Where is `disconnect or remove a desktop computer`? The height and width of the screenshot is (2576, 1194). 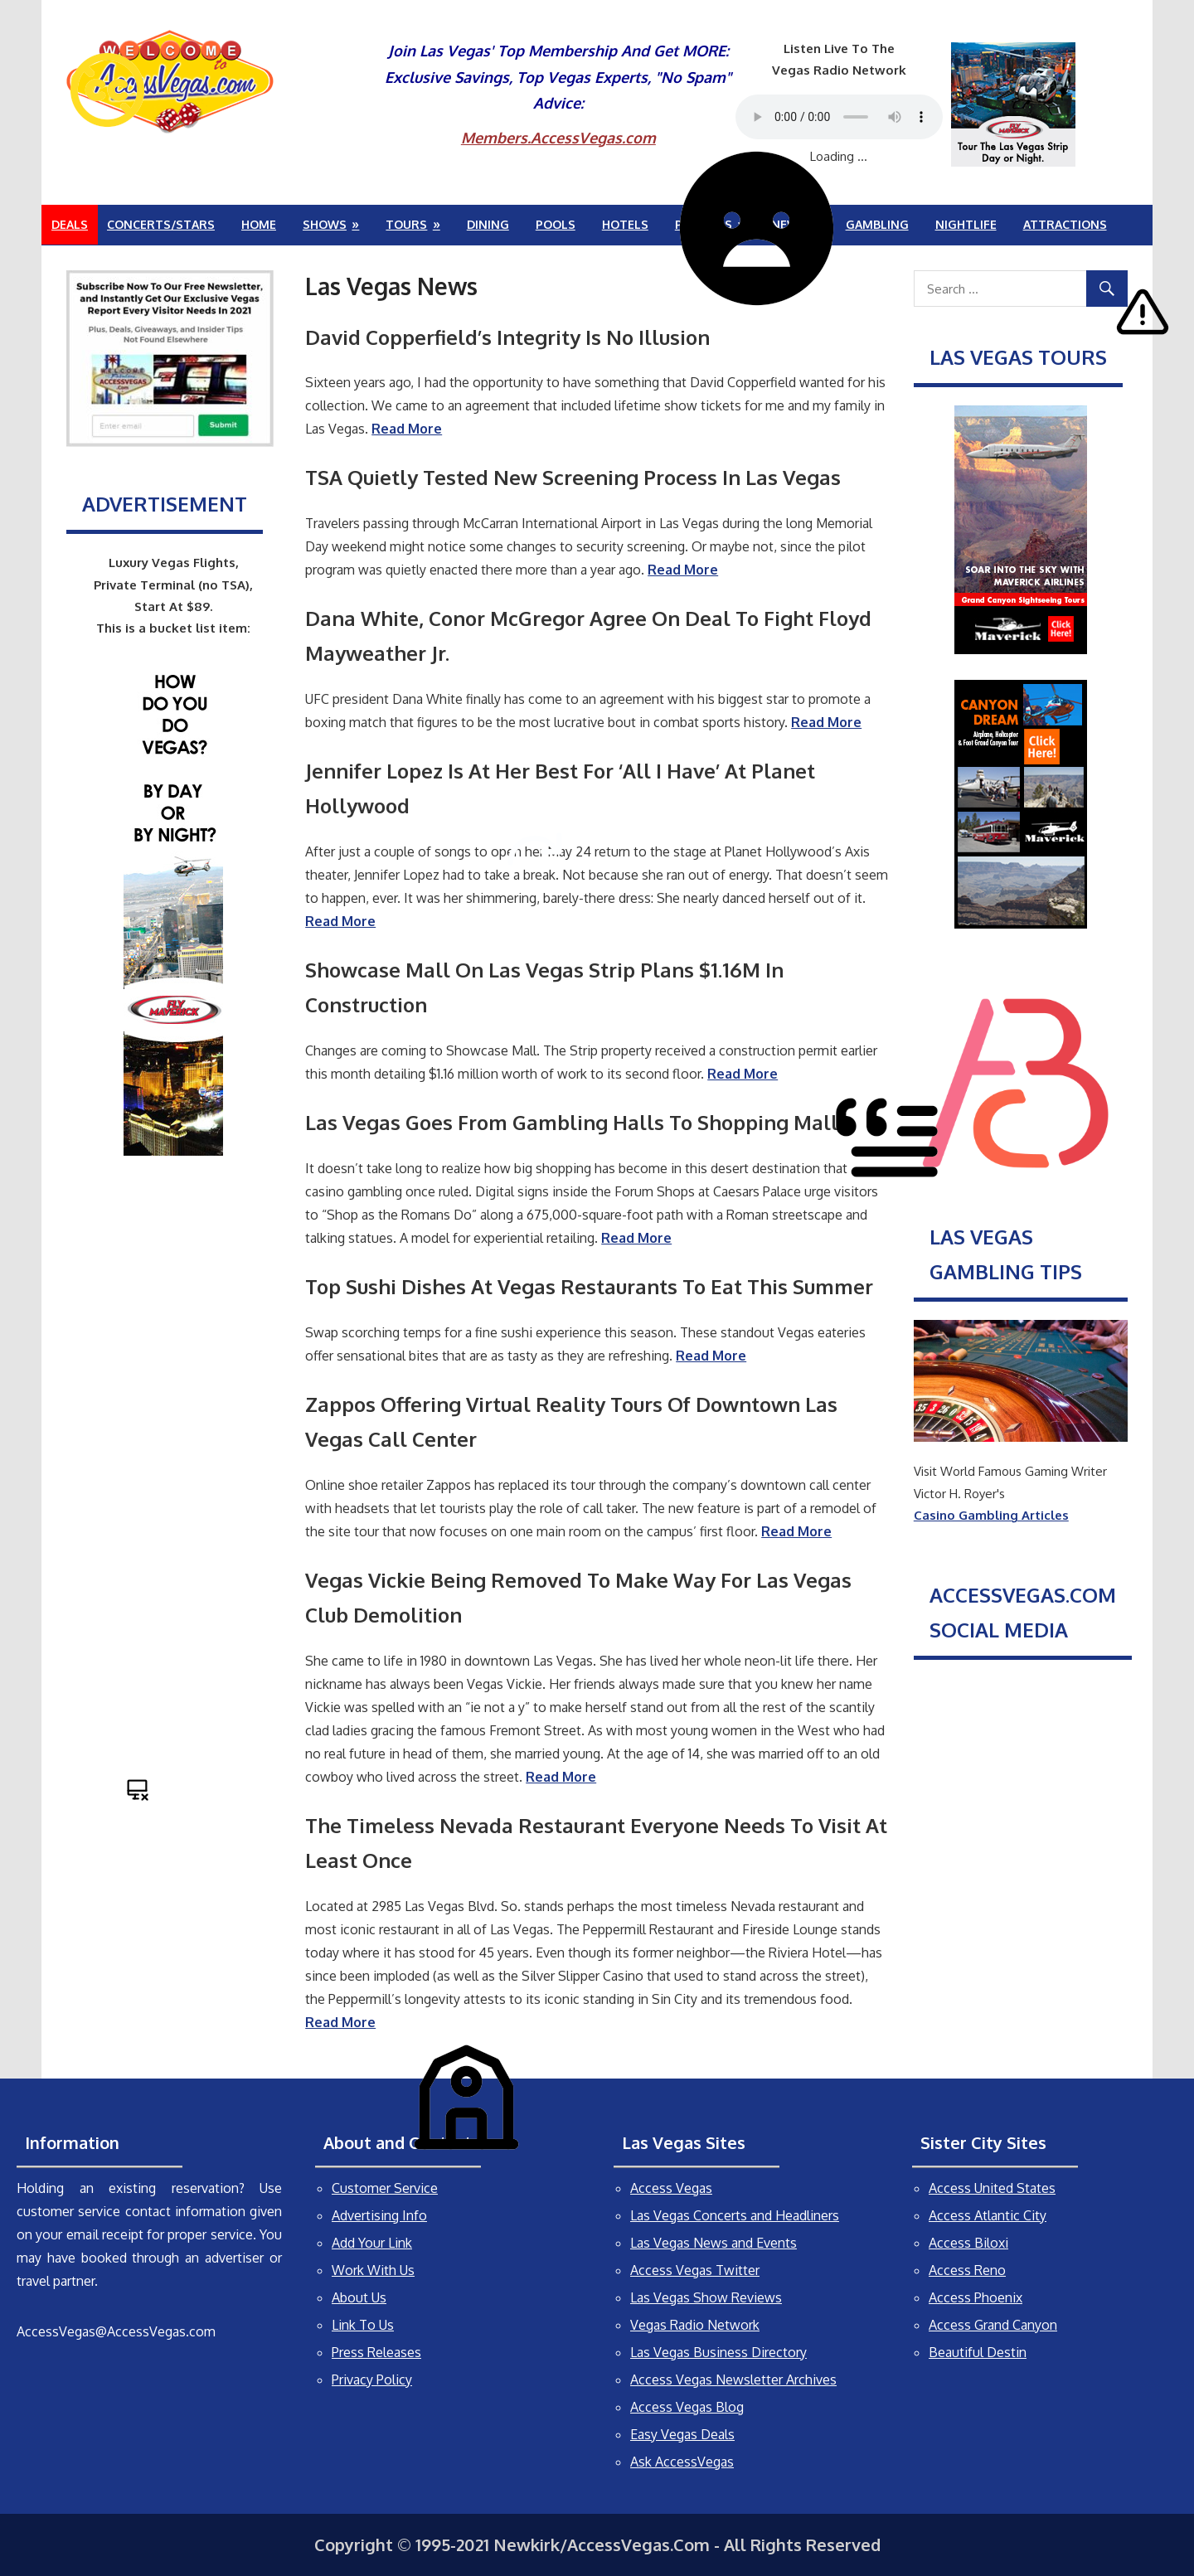
disconnect or remove a desktop computer is located at coordinates (137, 1789).